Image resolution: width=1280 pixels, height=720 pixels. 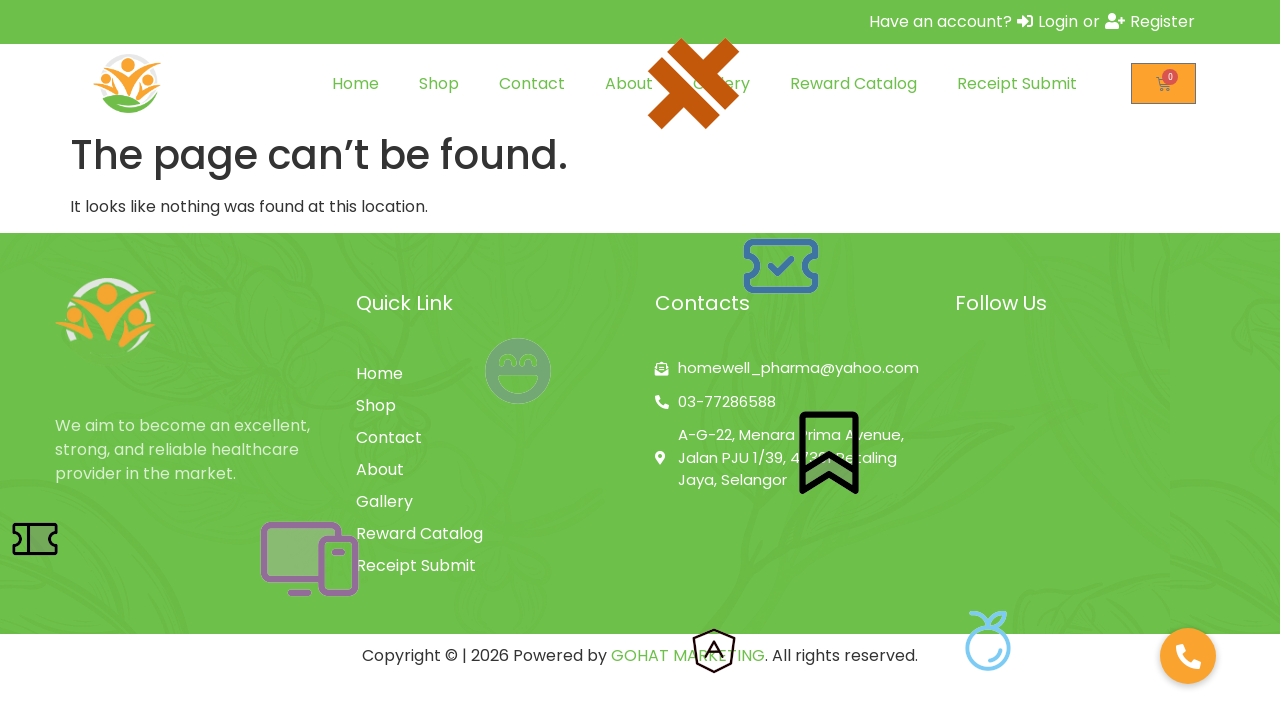 I want to click on capacitor framework logo, so click(x=693, y=83).